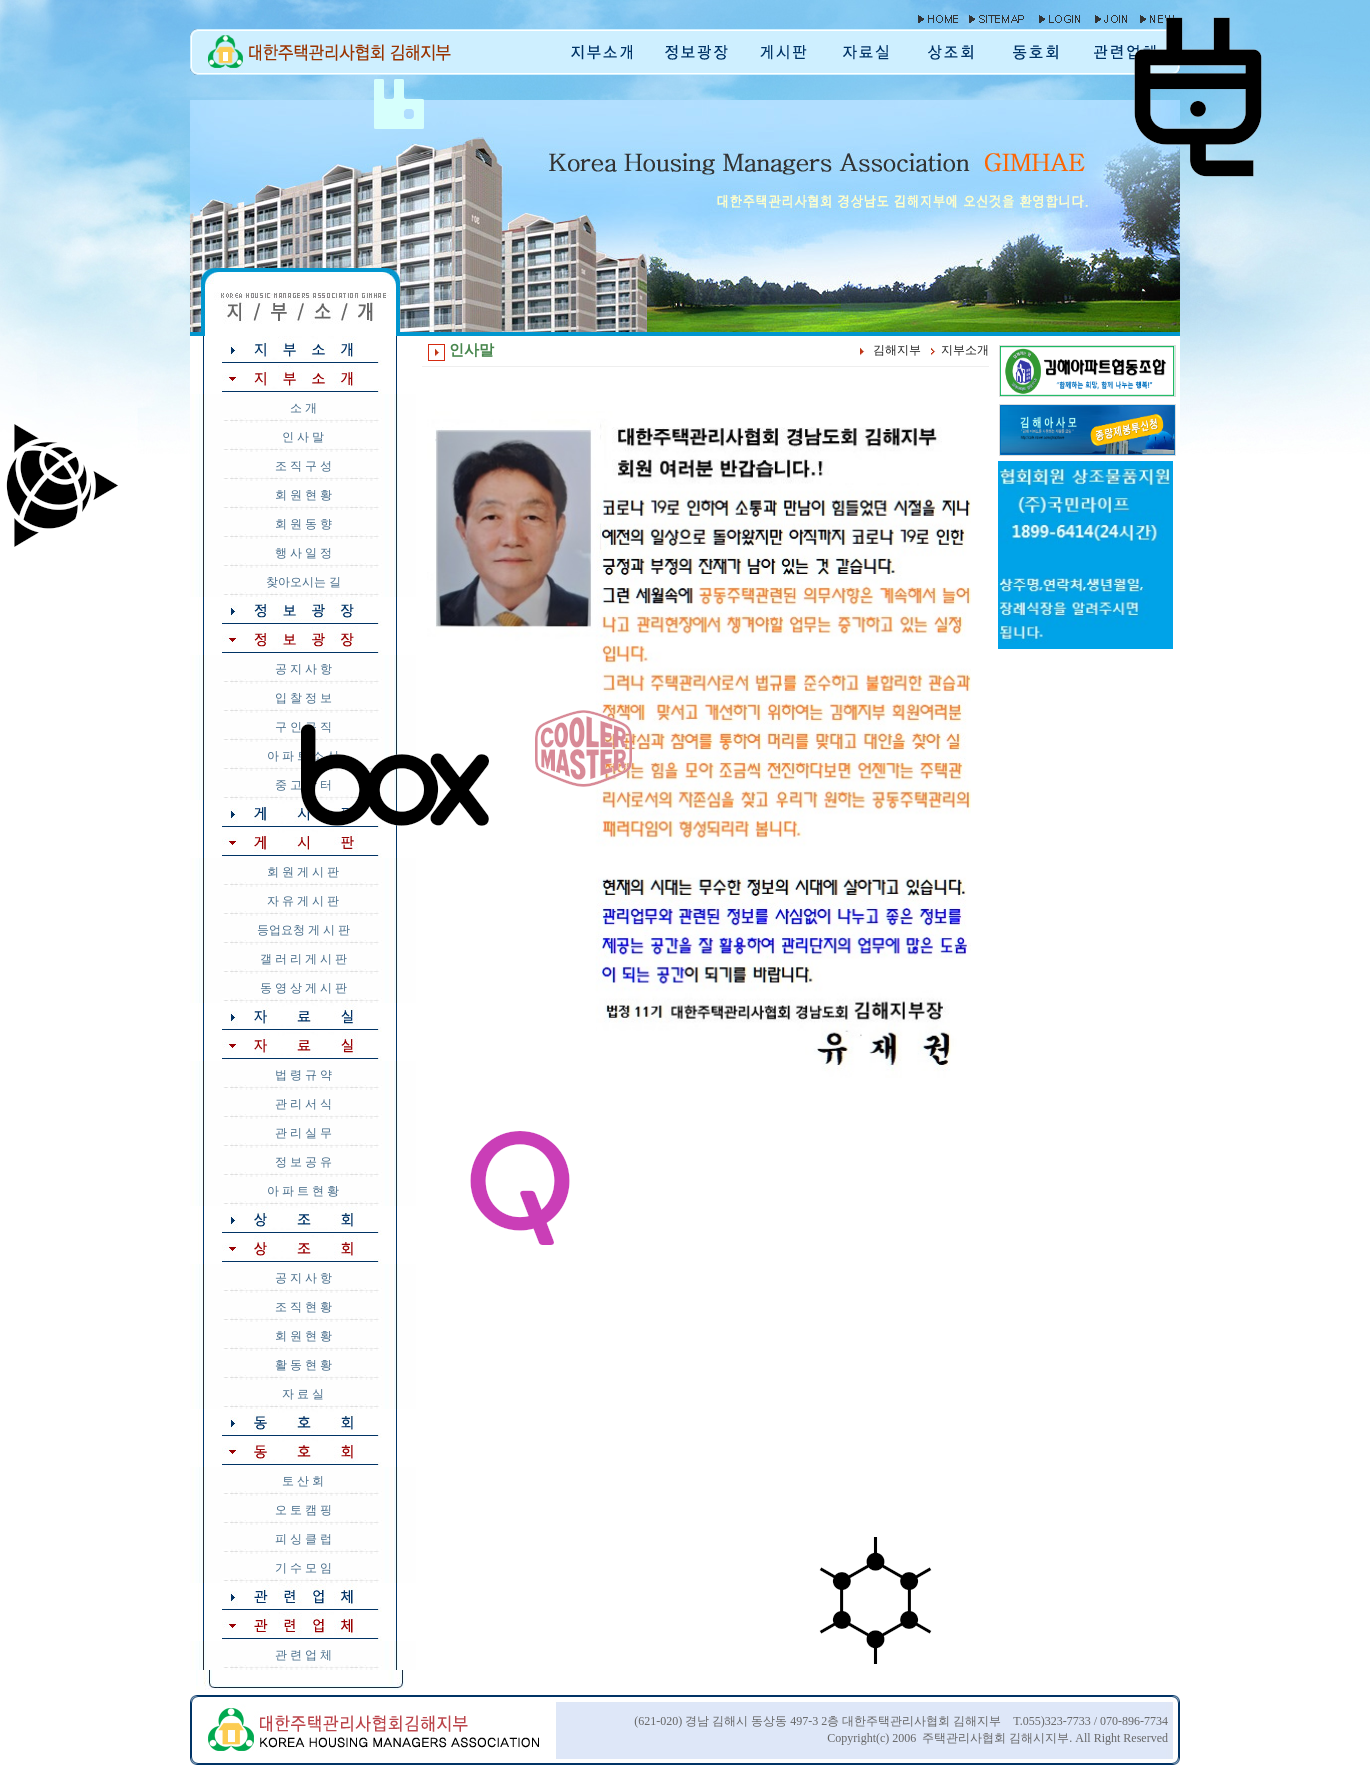 Image resolution: width=1370 pixels, height=1765 pixels. What do you see at coordinates (583, 748) in the screenshot?
I see `Cooler Master brand logo` at bounding box center [583, 748].